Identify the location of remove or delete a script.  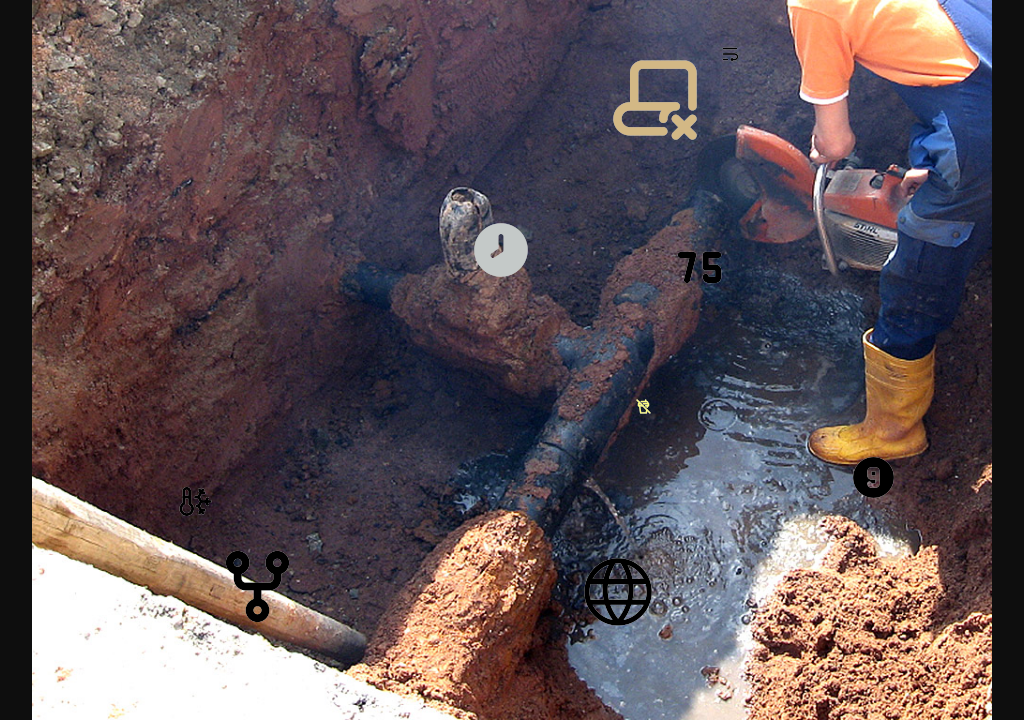
(655, 98).